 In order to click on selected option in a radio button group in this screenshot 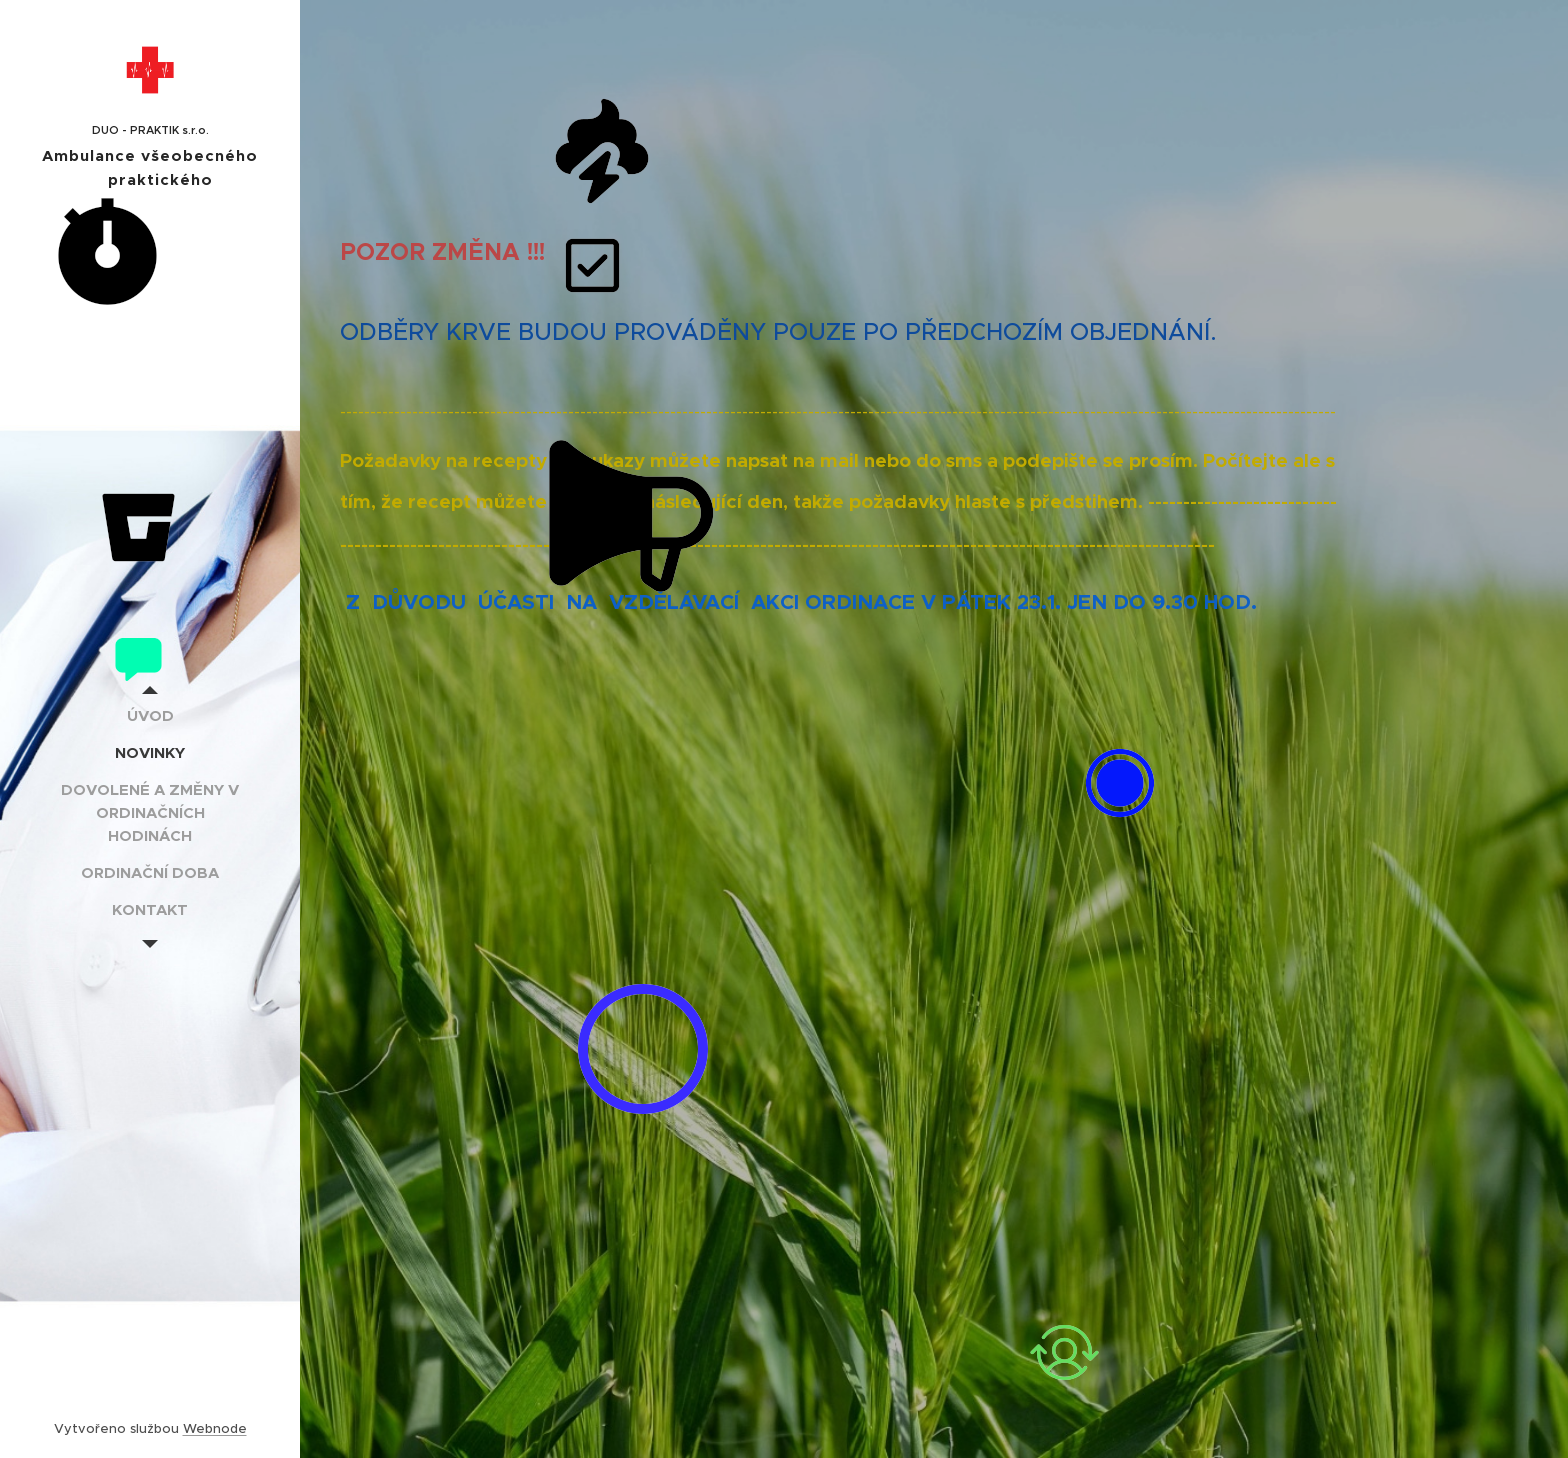, I will do `click(1120, 783)`.